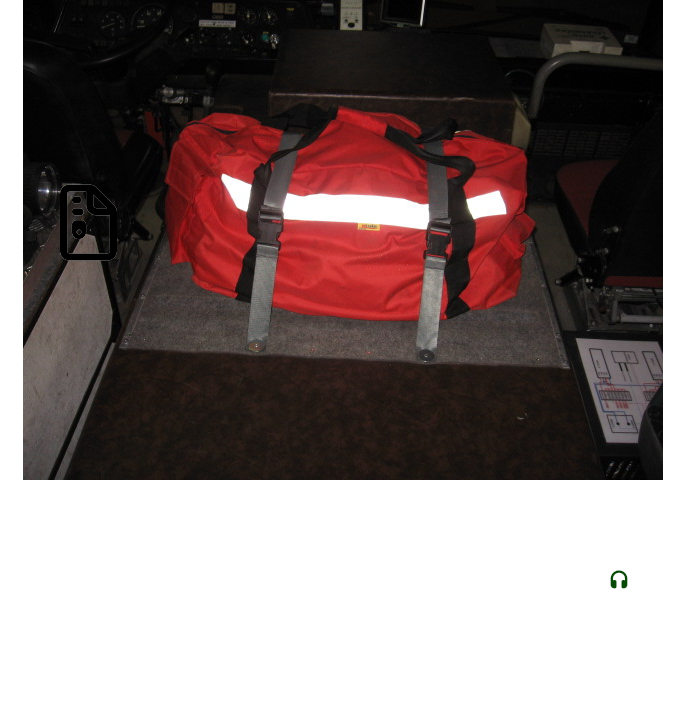 The width and height of the screenshot is (686, 720). I want to click on listen to audio or music, so click(619, 580).